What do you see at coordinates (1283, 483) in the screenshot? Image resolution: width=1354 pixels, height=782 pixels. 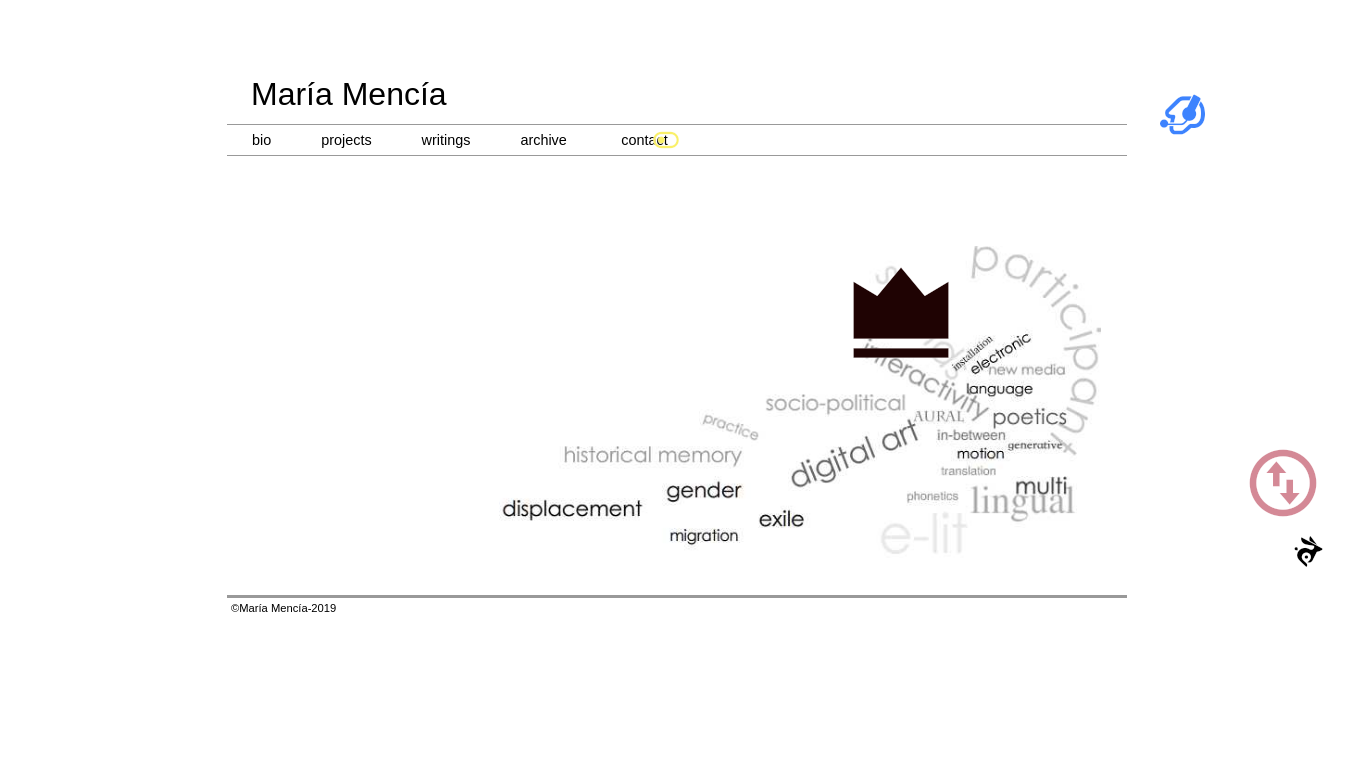 I see `swap or exchange currency` at bounding box center [1283, 483].